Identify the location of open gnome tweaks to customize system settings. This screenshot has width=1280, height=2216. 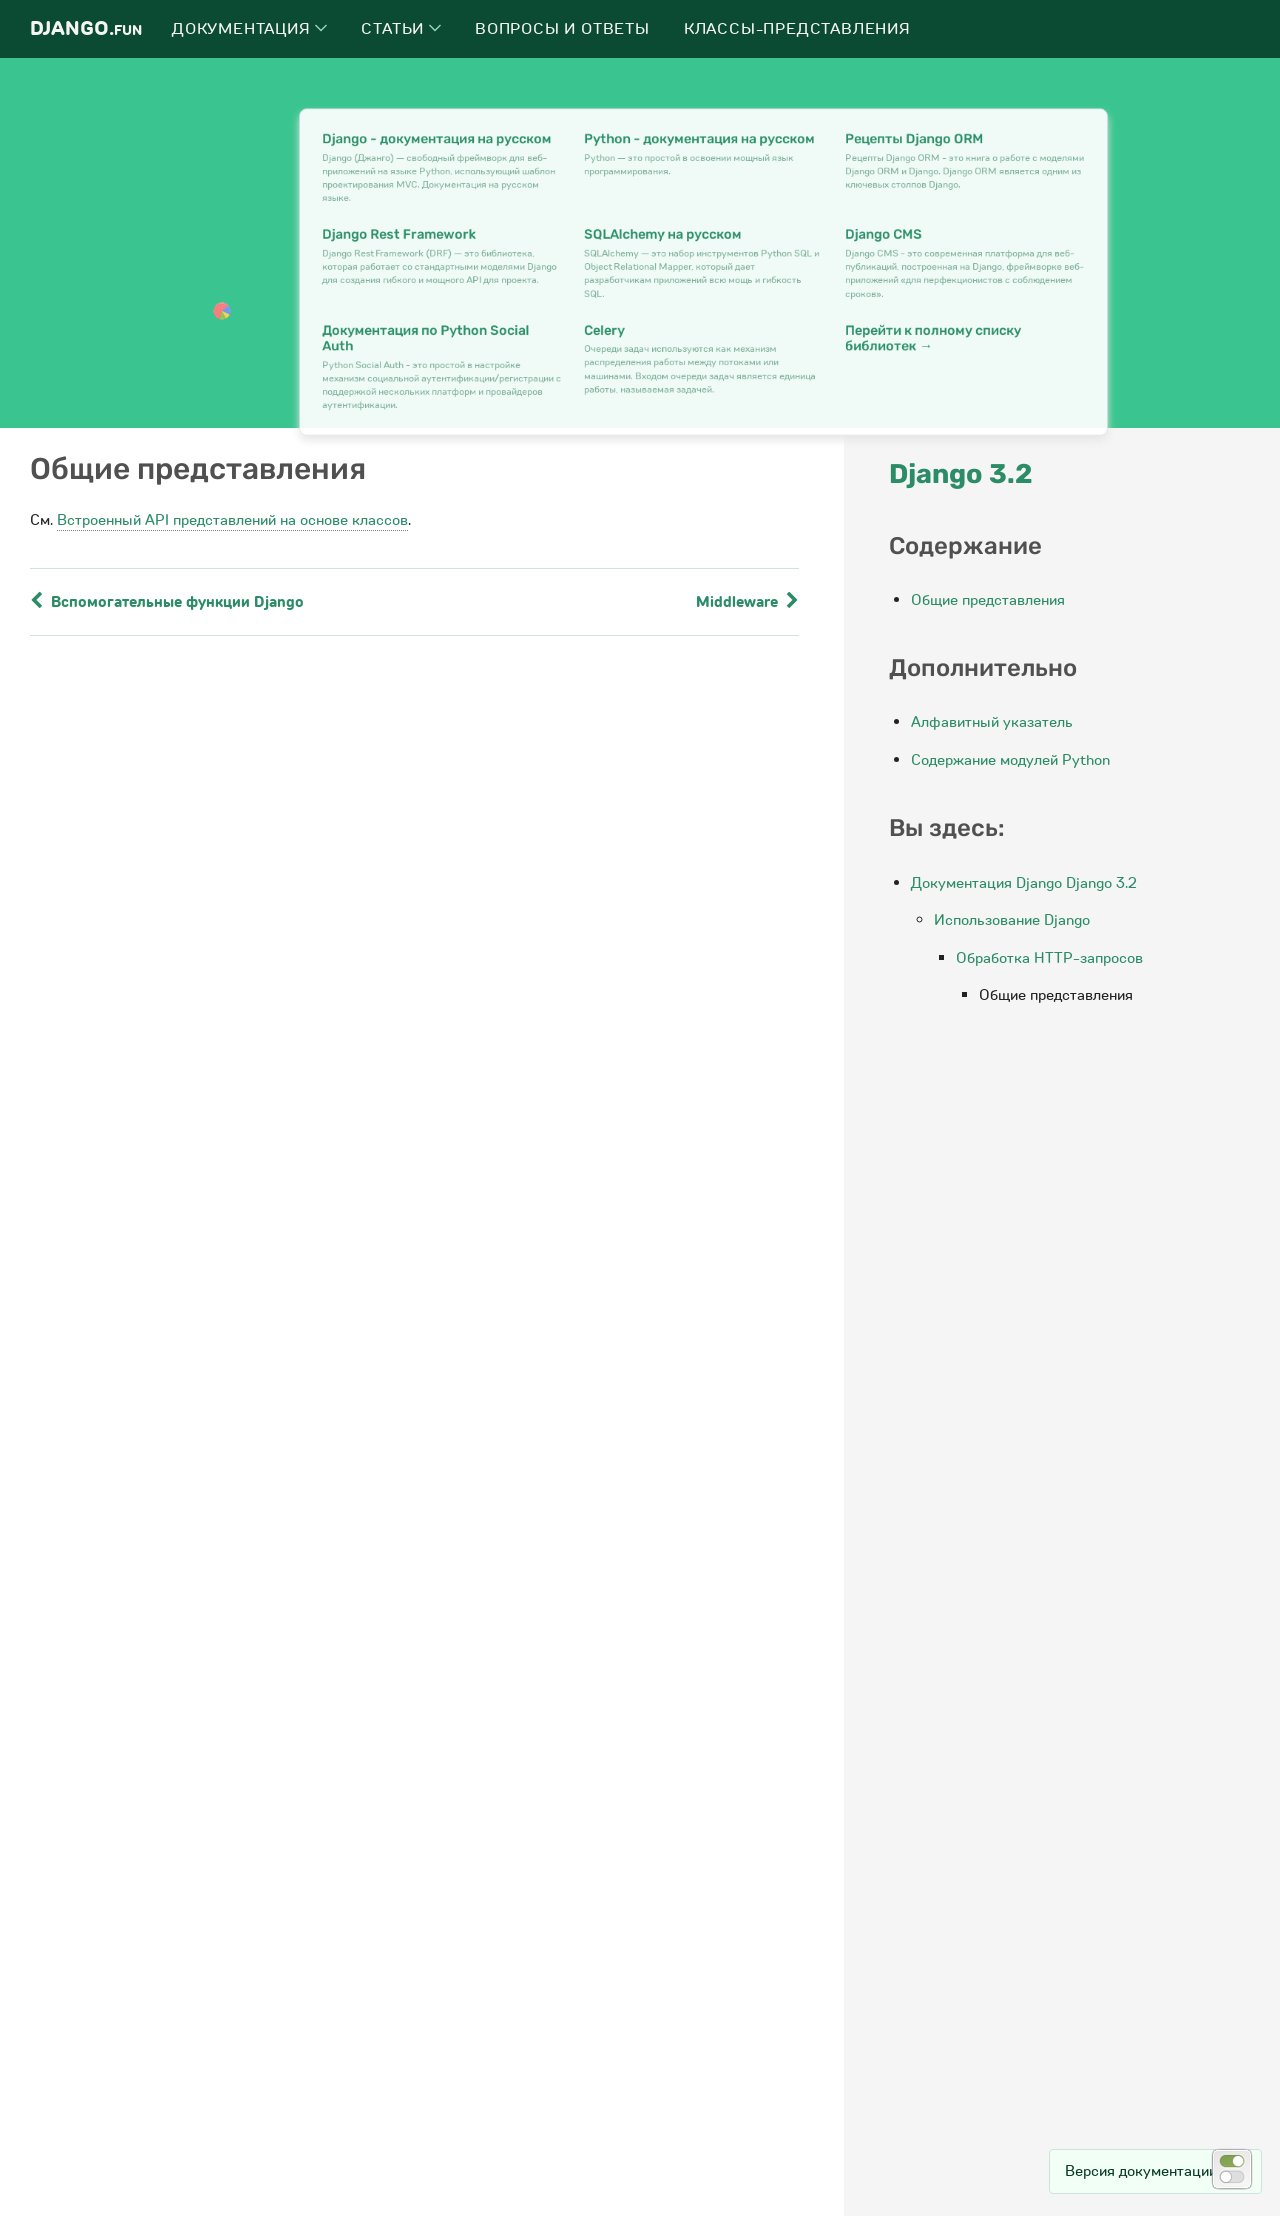
(1232, 2169).